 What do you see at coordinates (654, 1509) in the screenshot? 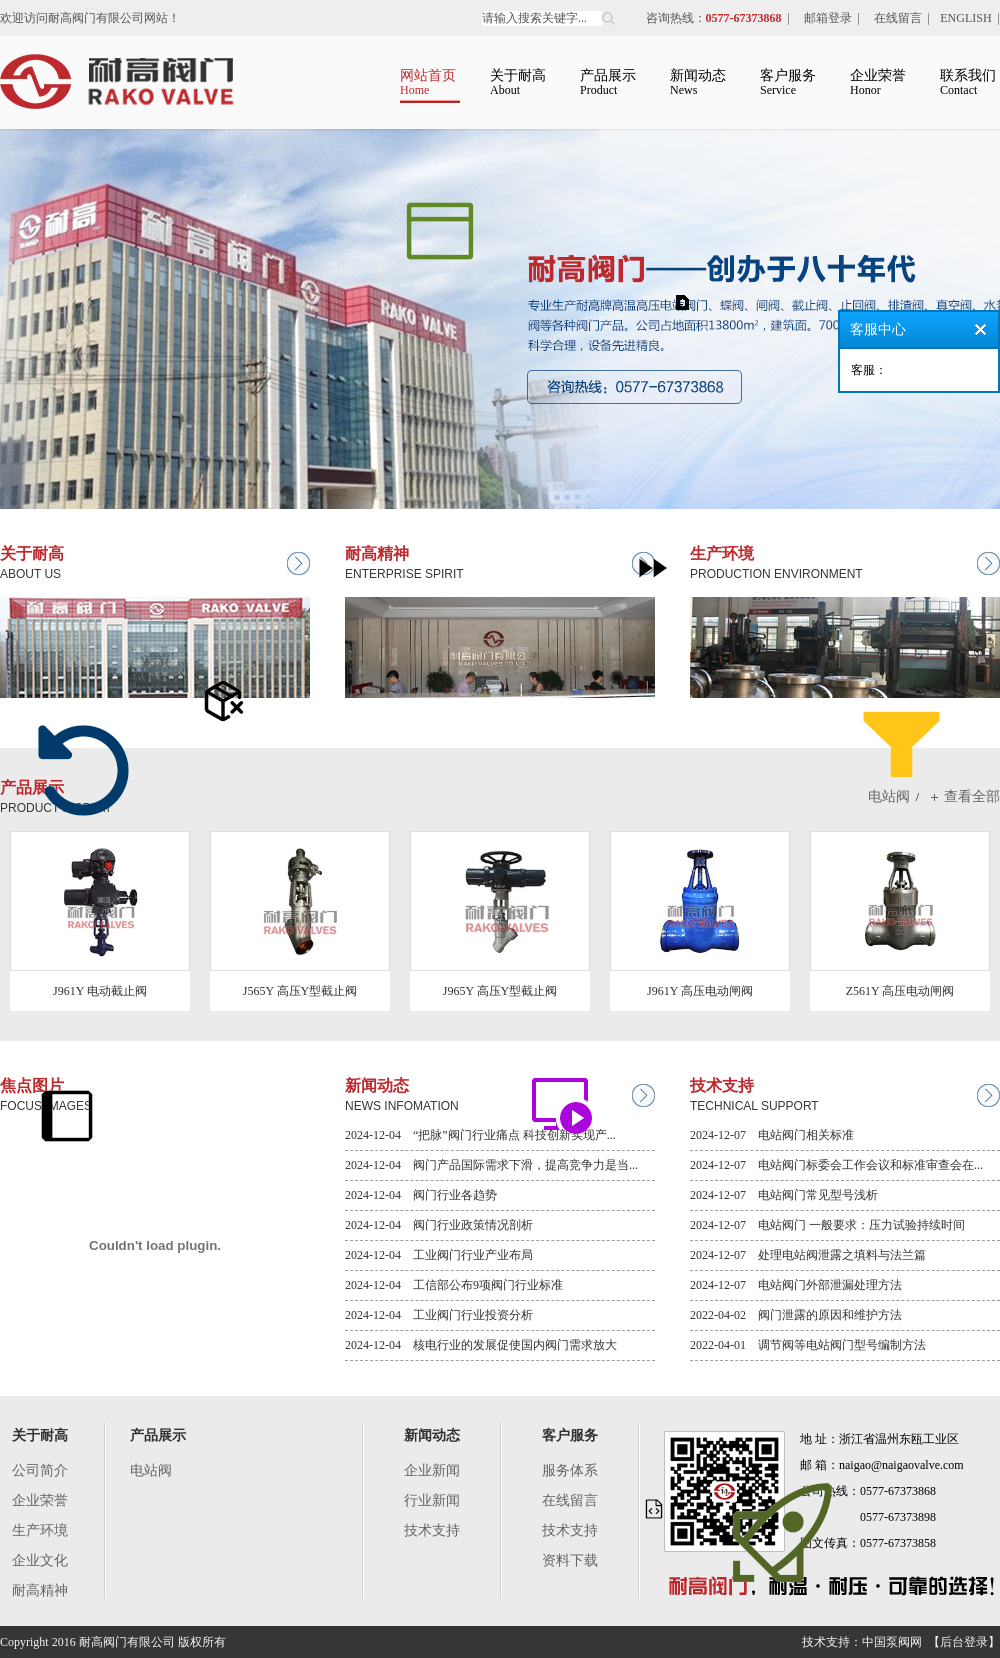
I see `open a code or source file` at bounding box center [654, 1509].